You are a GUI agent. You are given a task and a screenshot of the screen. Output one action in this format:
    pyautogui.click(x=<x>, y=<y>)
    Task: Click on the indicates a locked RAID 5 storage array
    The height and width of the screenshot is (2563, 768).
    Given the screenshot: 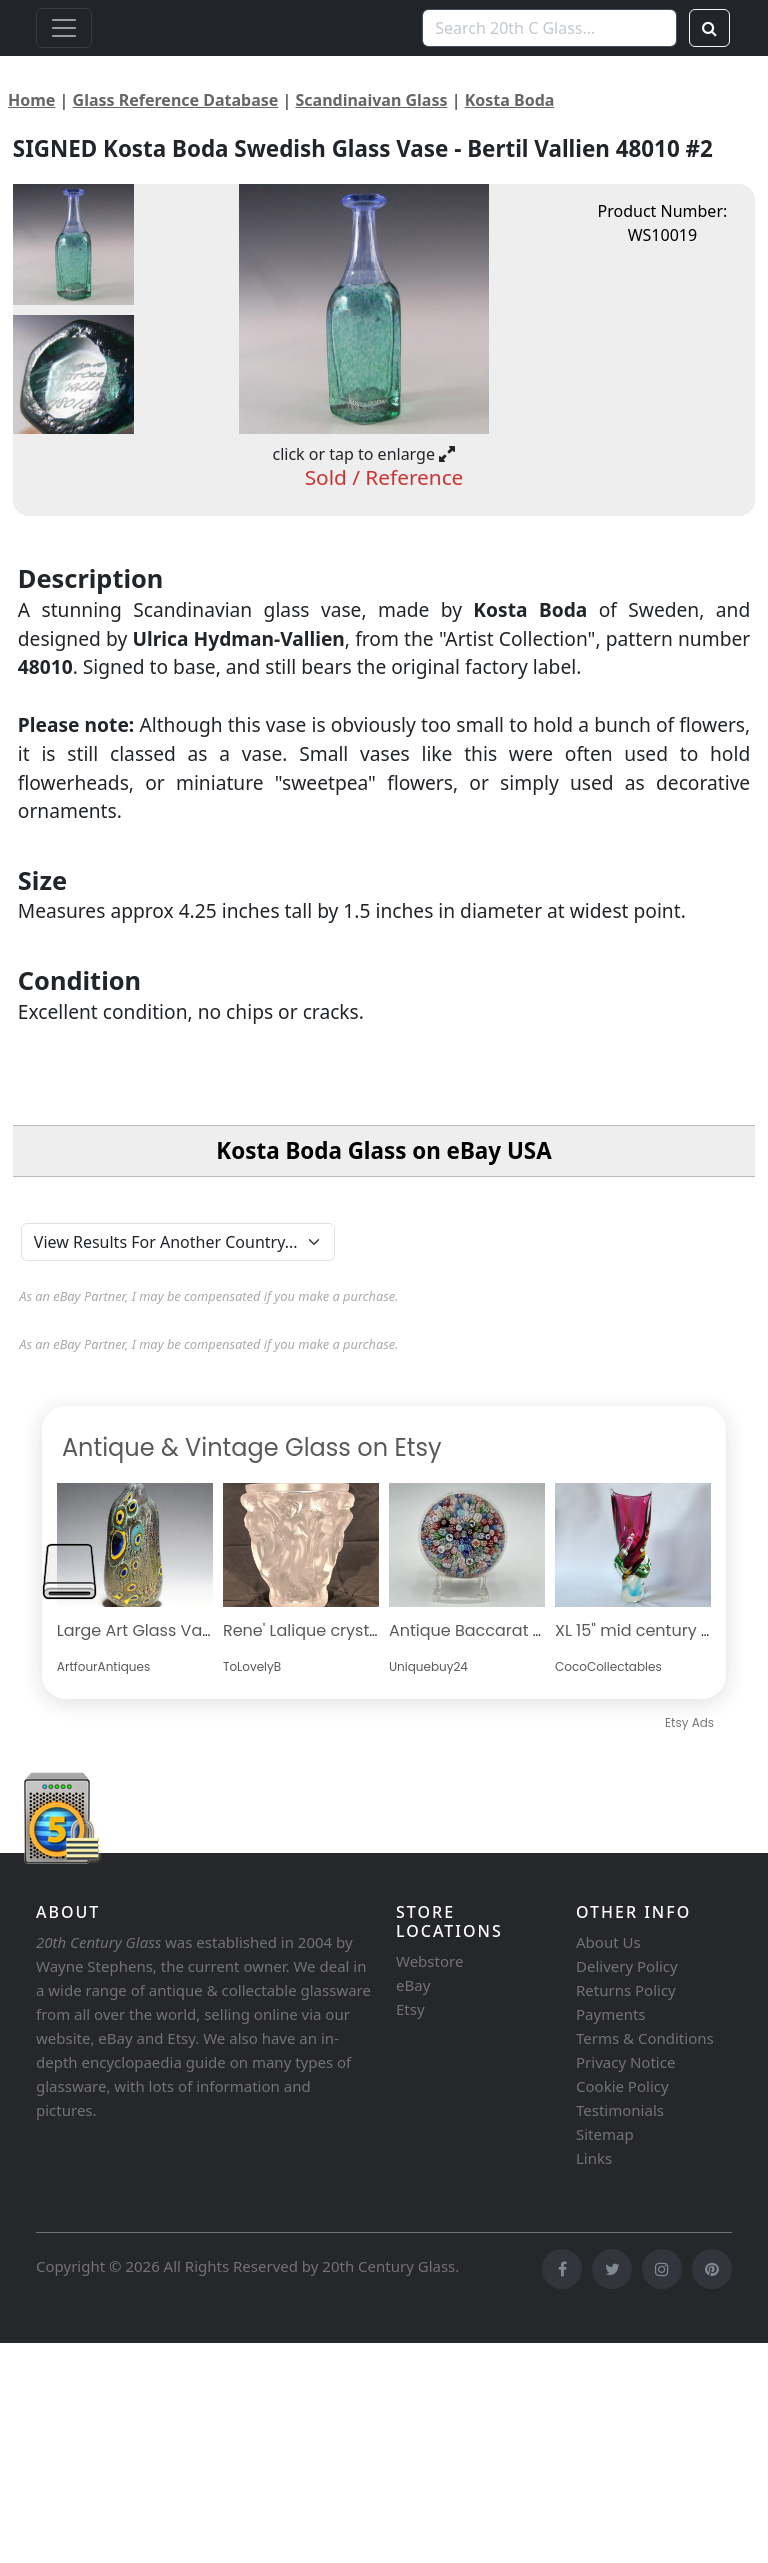 What is the action you would take?
    pyautogui.click(x=57, y=1818)
    